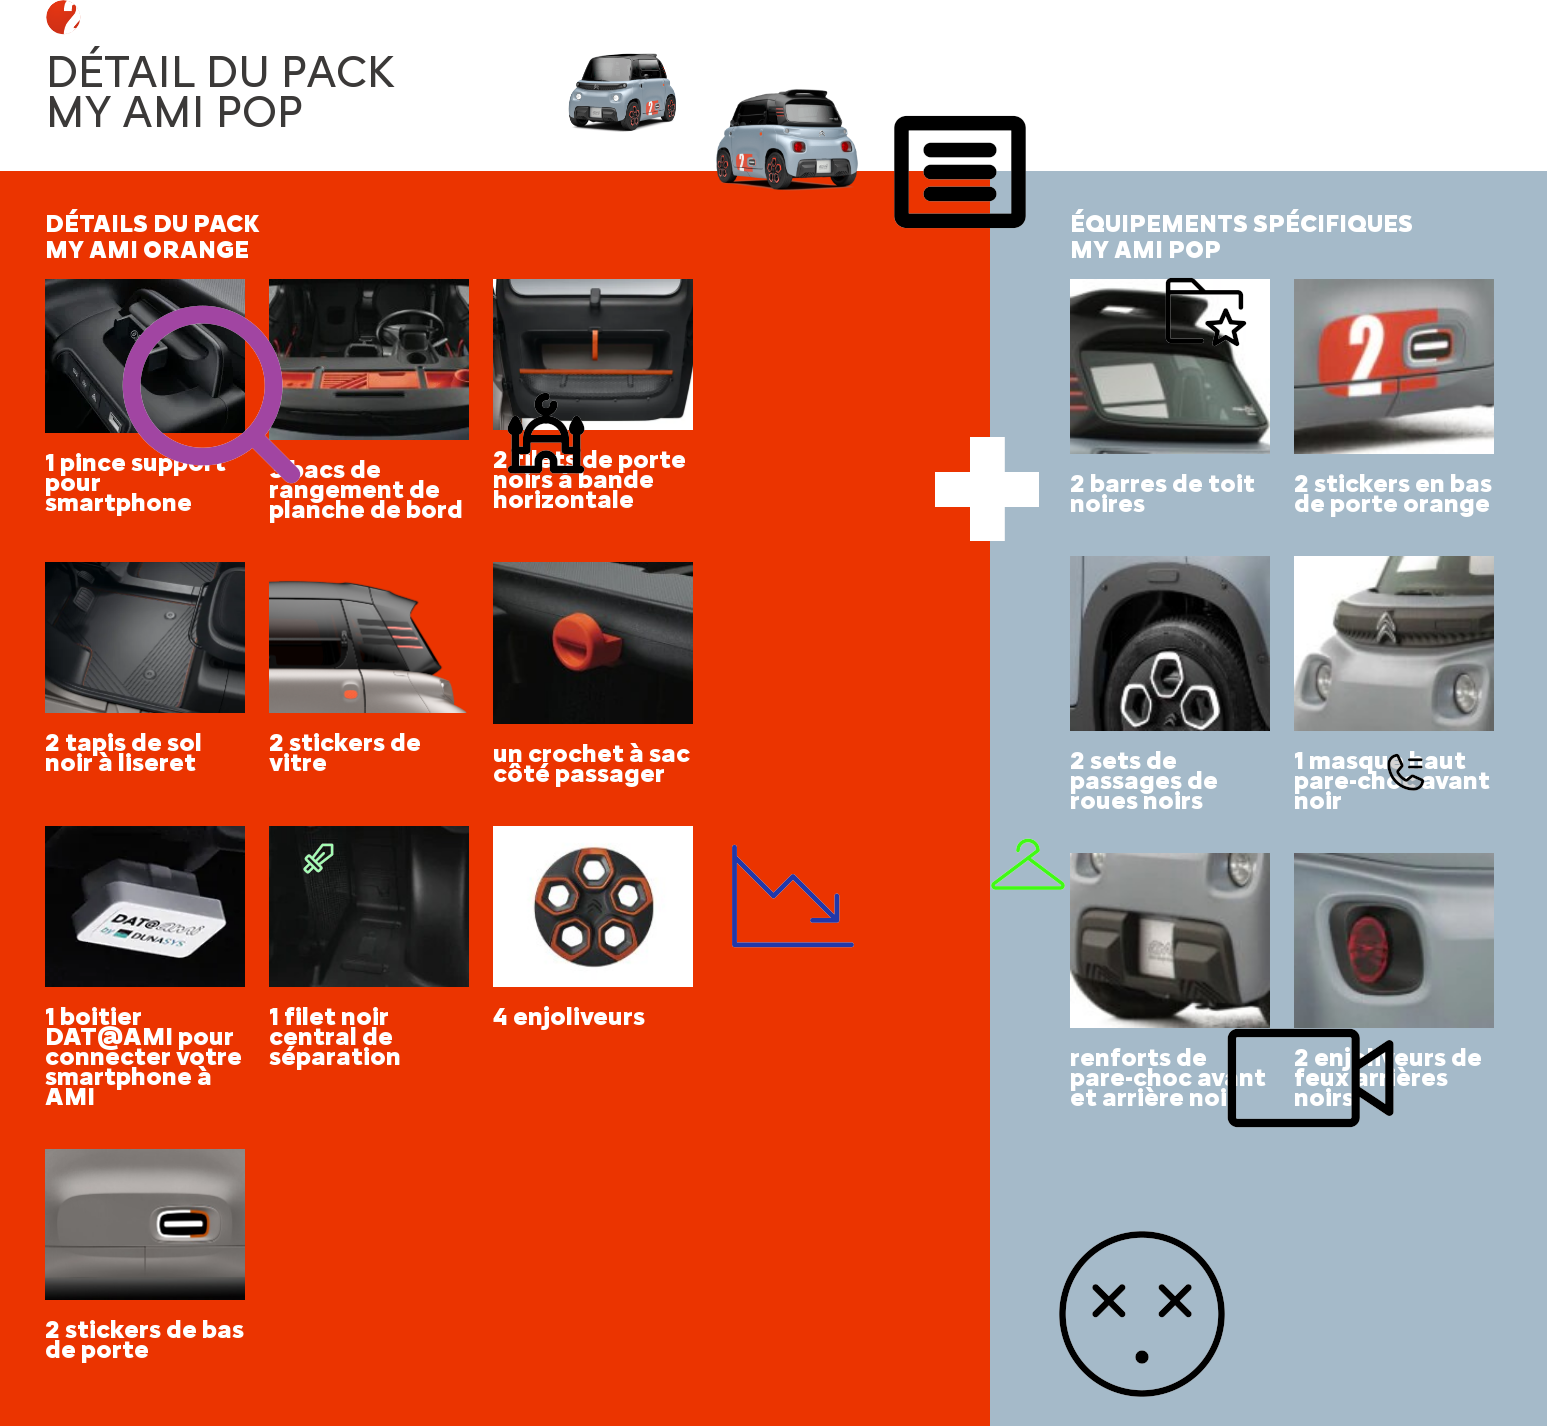 This screenshot has width=1547, height=1426. What do you see at coordinates (1028, 868) in the screenshot?
I see `access wardrobe or clothing options` at bounding box center [1028, 868].